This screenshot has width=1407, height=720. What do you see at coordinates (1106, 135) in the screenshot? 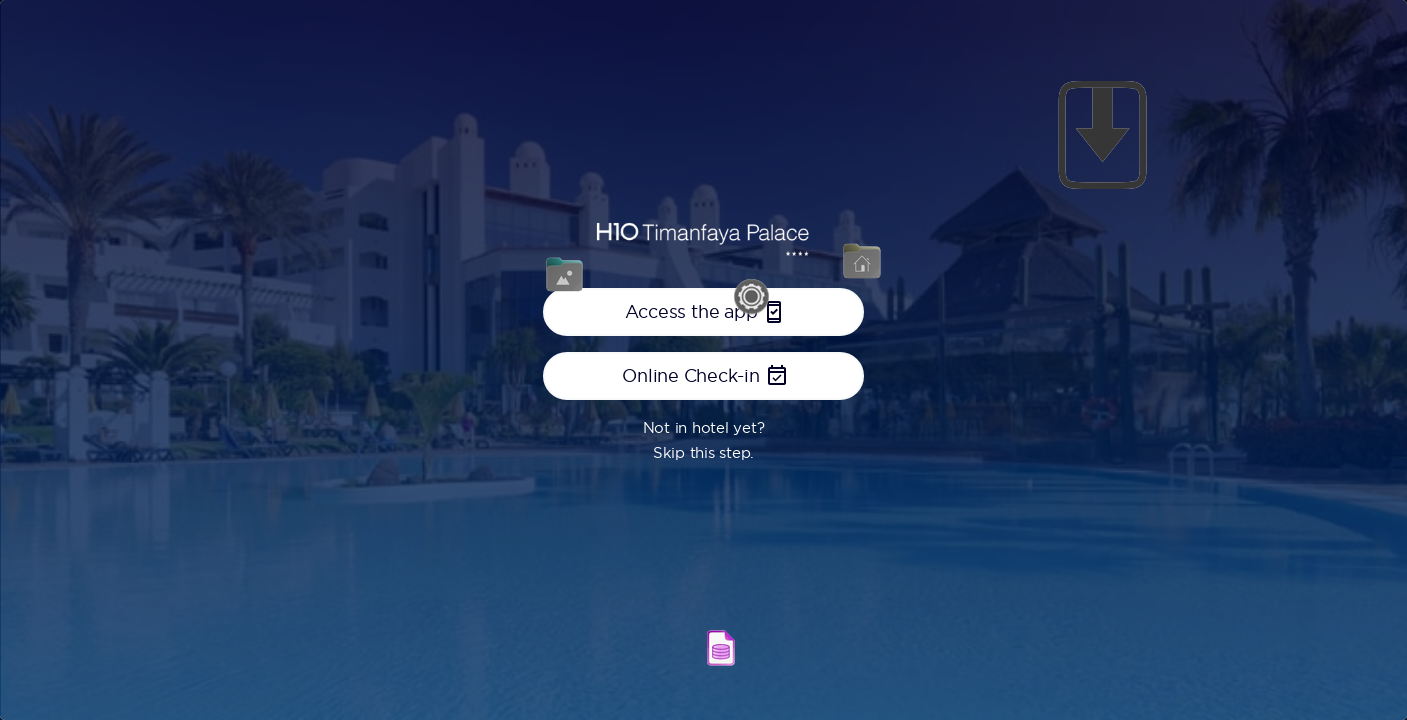
I see `download a file or application` at bounding box center [1106, 135].